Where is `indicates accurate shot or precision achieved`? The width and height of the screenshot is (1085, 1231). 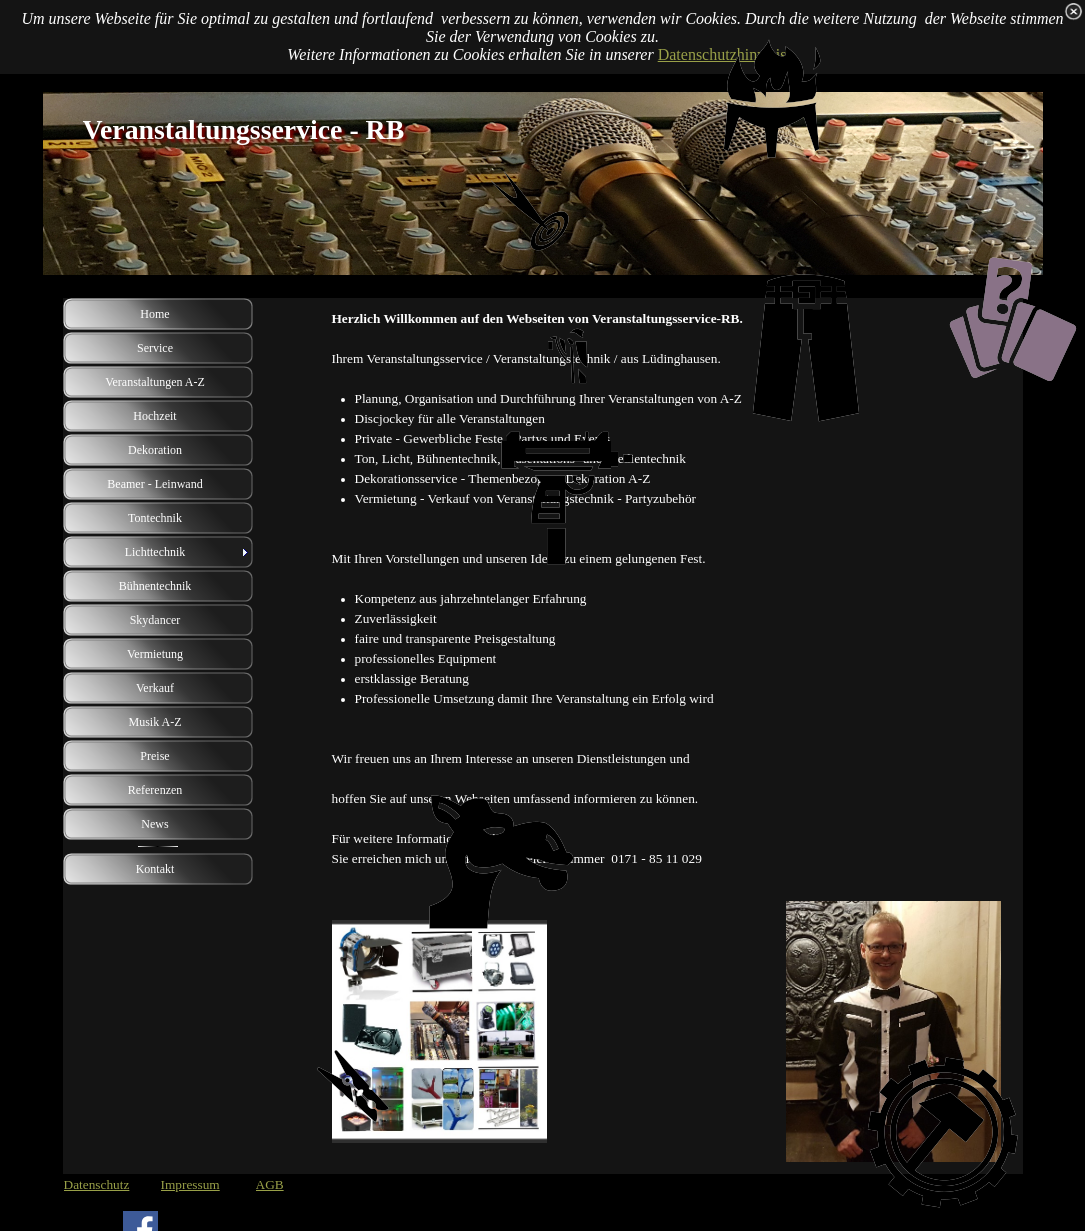
indicates accurate shot or precision achieved is located at coordinates (528, 210).